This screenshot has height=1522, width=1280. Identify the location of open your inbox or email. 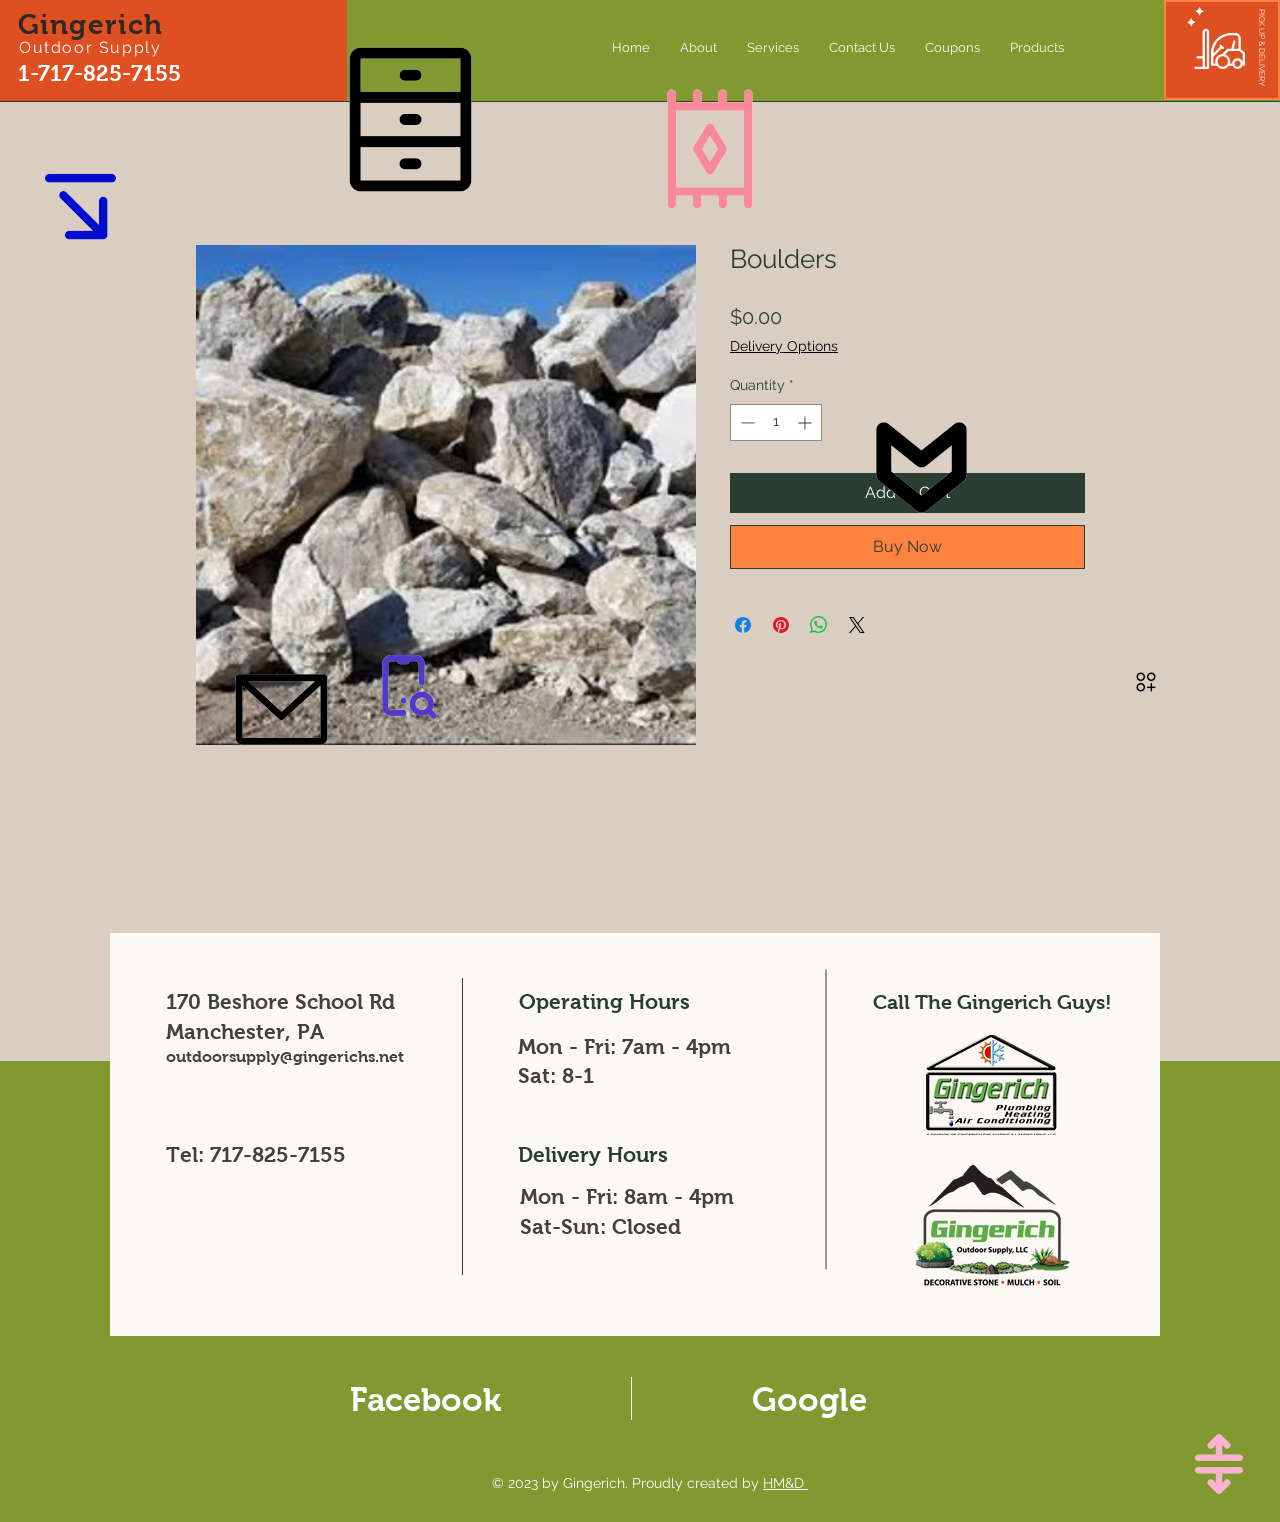
(281, 709).